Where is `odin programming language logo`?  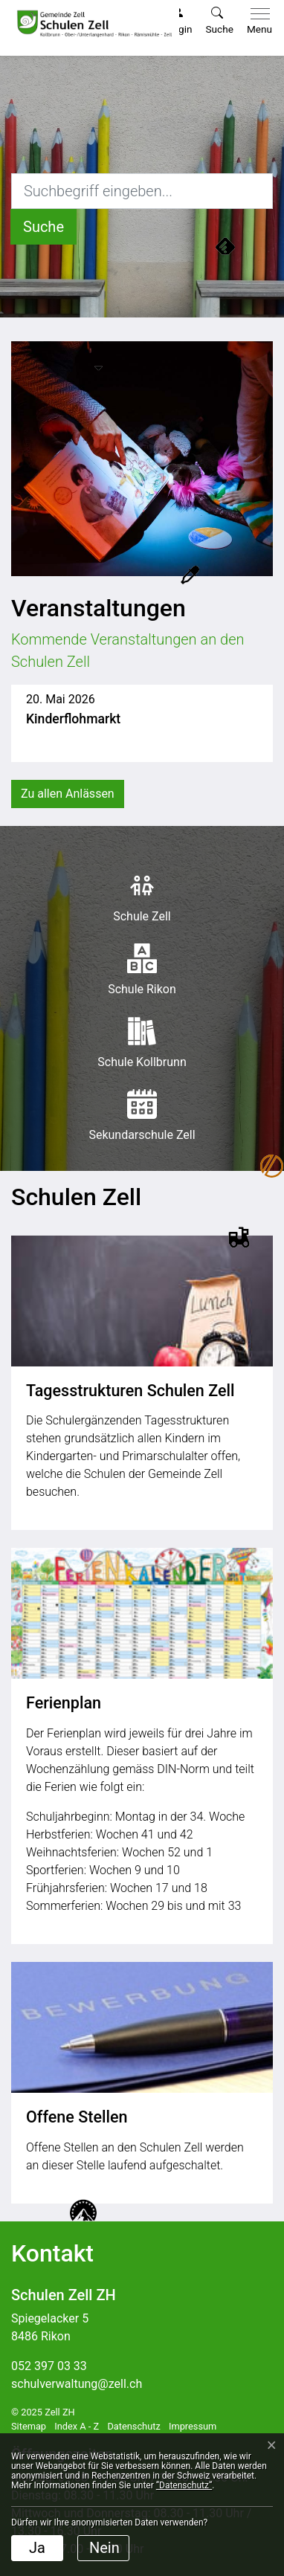
odin programming language logo is located at coordinates (271, 1166).